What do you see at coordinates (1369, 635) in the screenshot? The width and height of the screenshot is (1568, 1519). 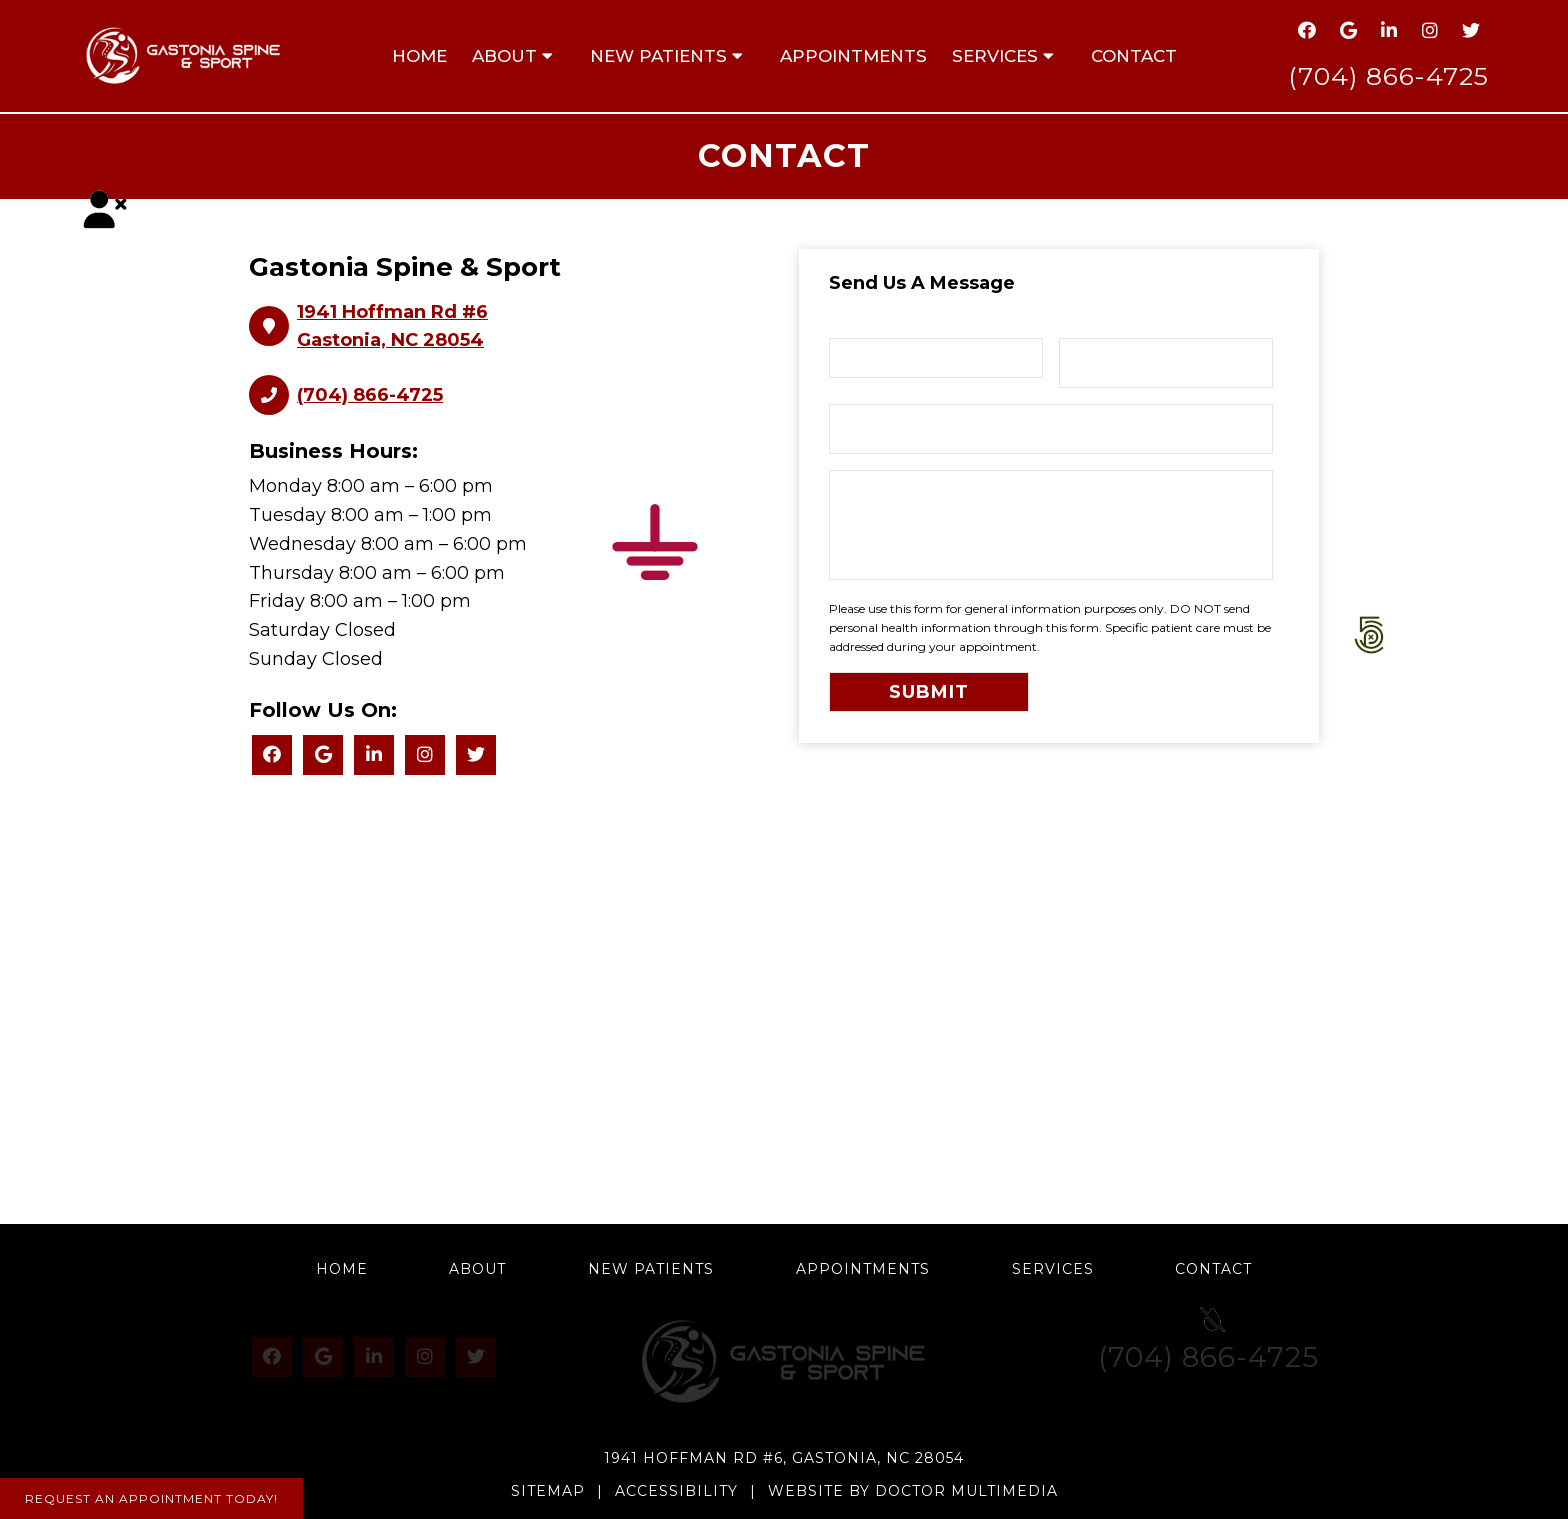 I see `visit 500px photography platform` at bounding box center [1369, 635].